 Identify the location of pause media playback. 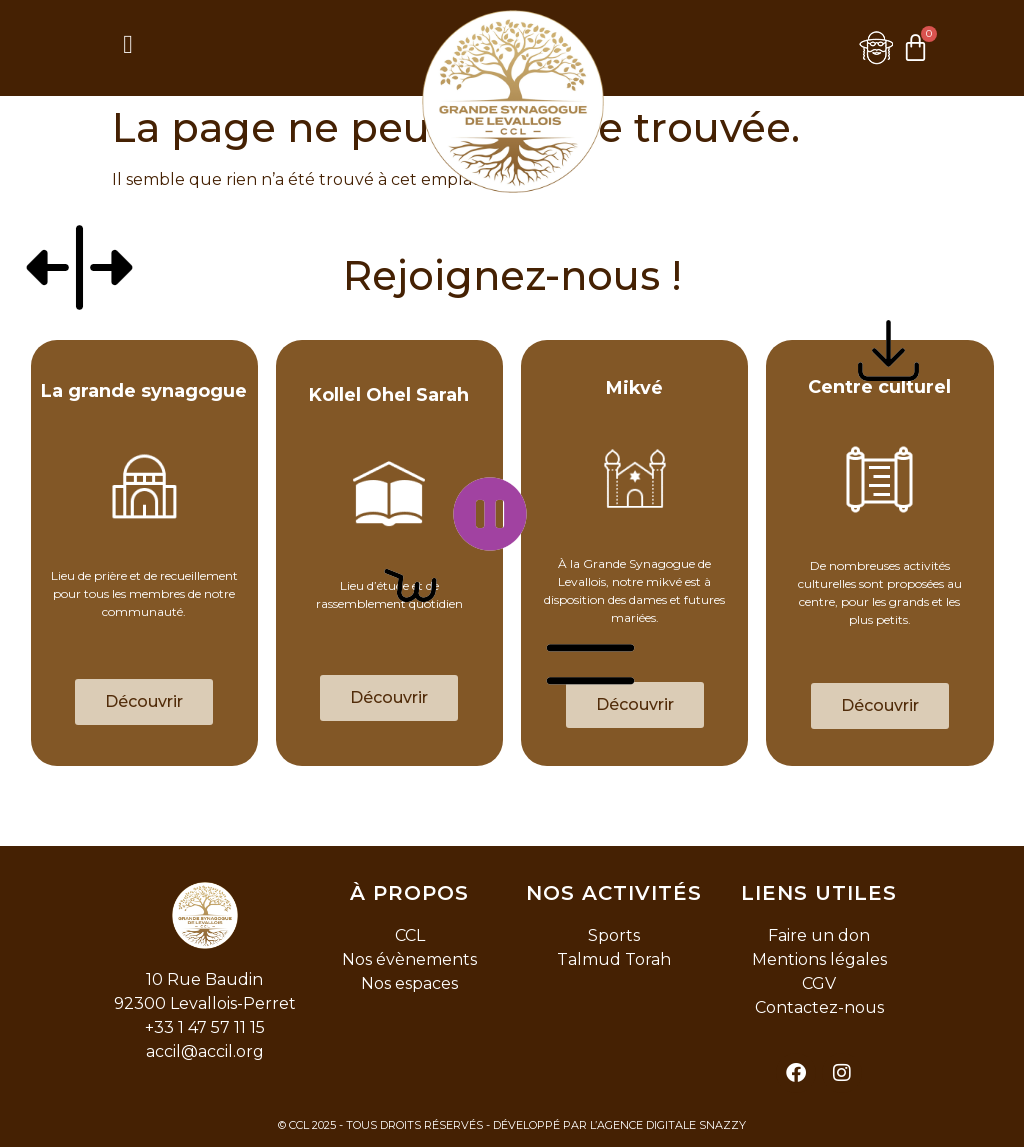
(490, 514).